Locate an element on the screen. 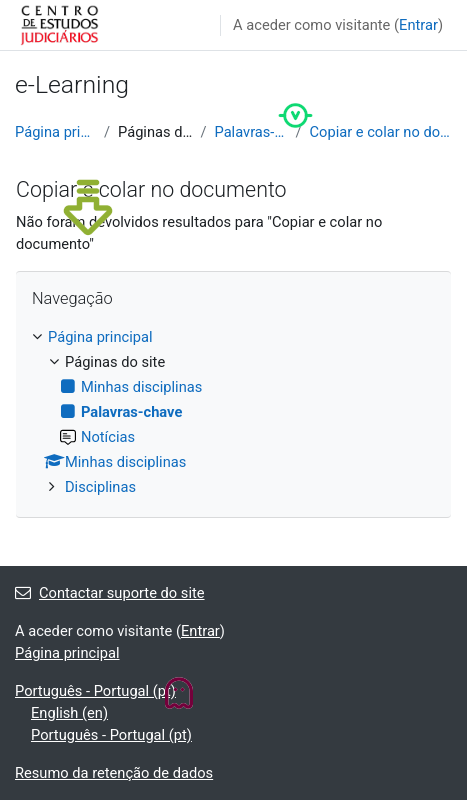 The width and height of the screenshot is (467, 800). toggle ghost mode or invisible status is located at coordinates (179, 693).